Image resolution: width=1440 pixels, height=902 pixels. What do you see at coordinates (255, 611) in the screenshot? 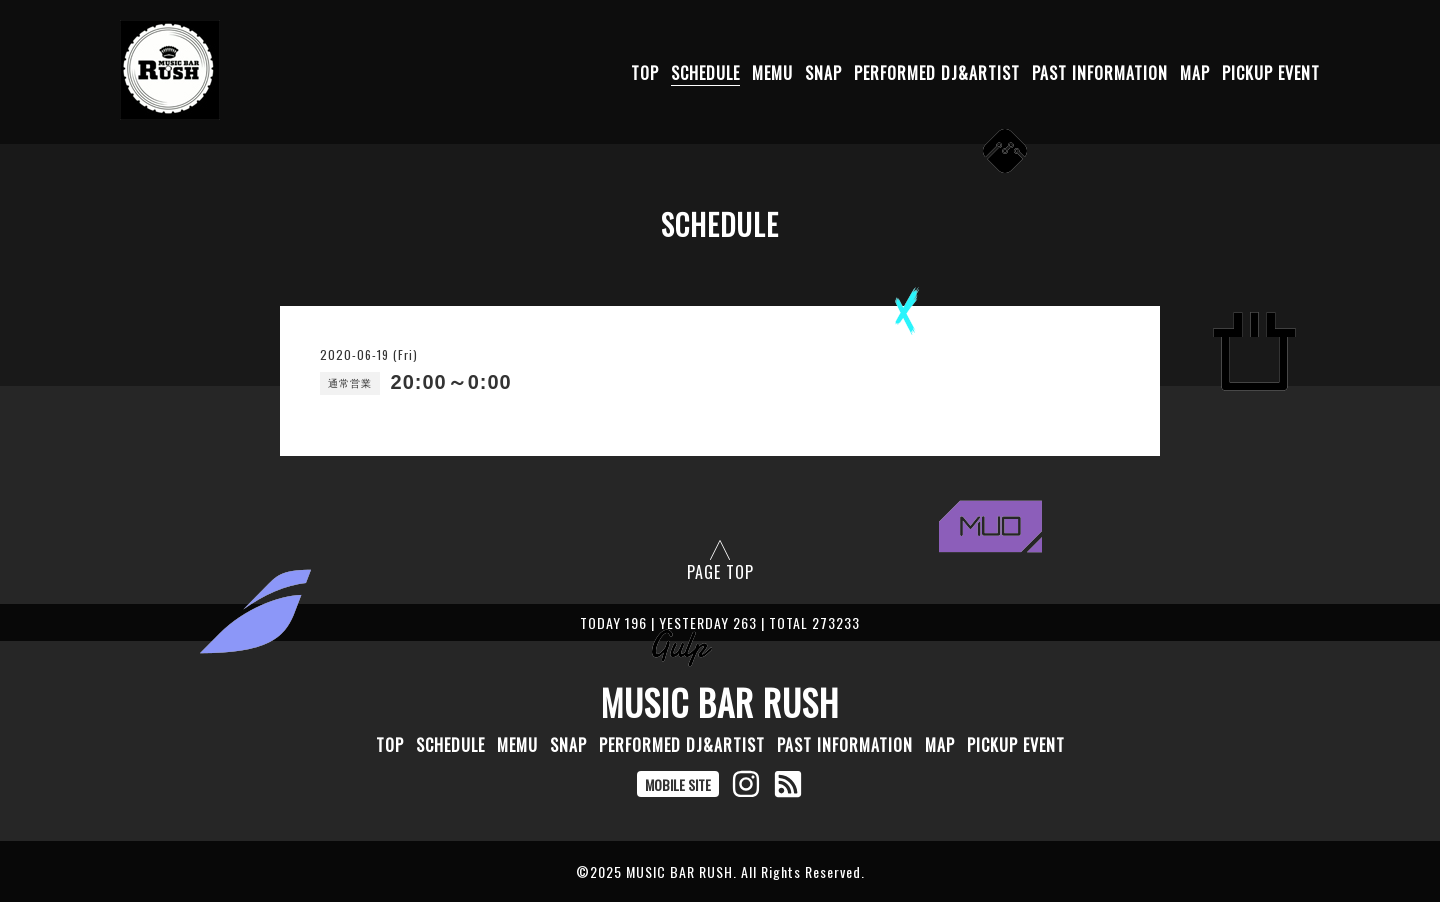
I see `iberia airlines app or website` at bounding box center [255, 611].